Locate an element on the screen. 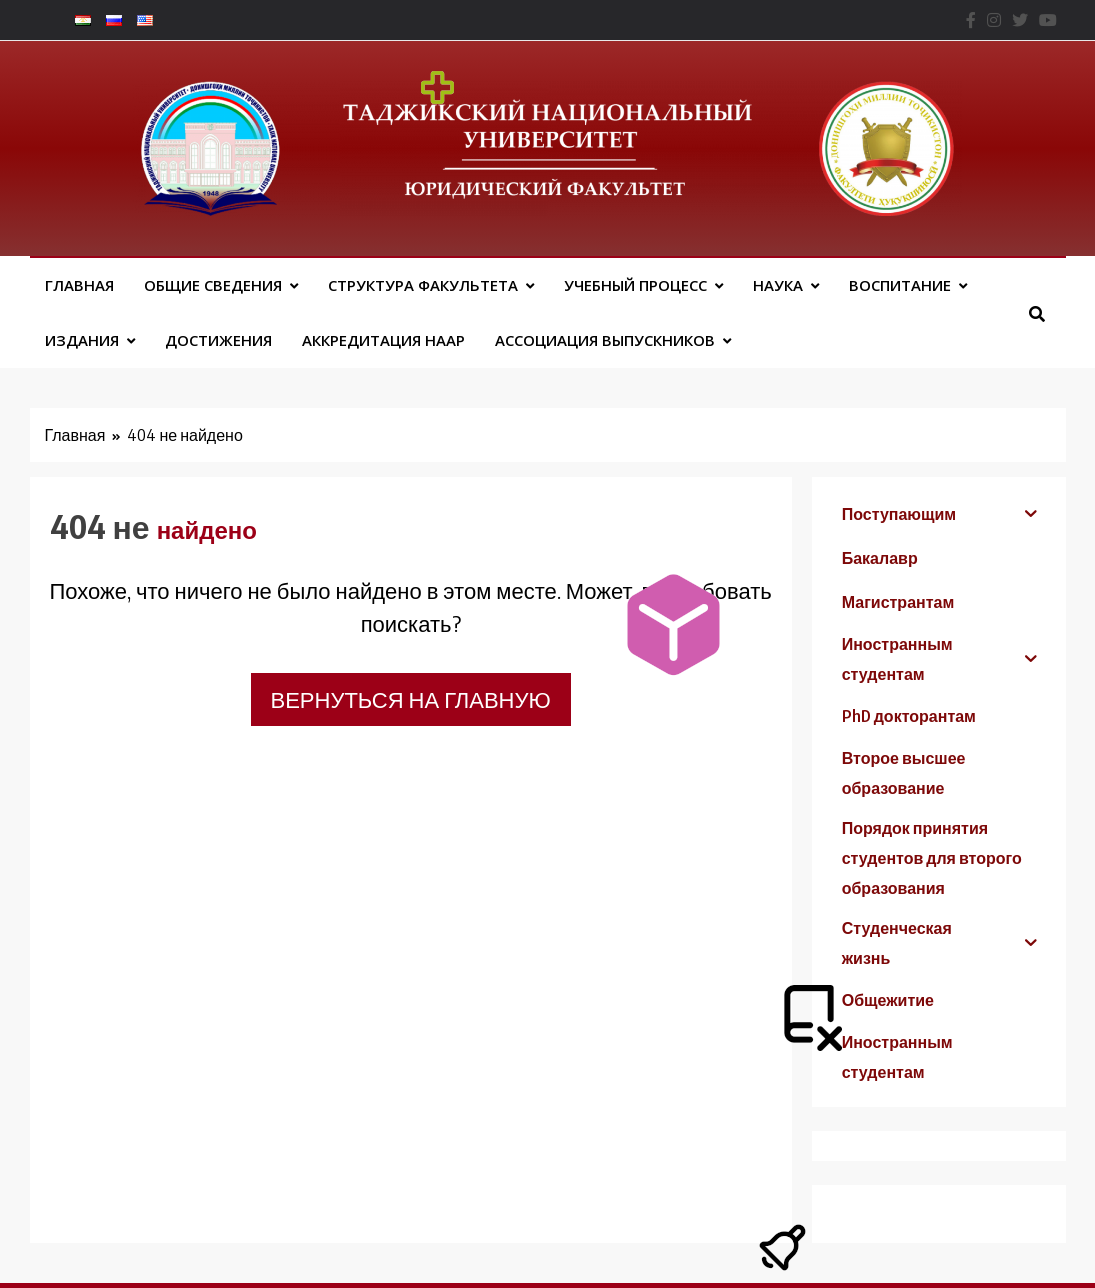  roll a six-sided die is located at coordinates (673, 623).